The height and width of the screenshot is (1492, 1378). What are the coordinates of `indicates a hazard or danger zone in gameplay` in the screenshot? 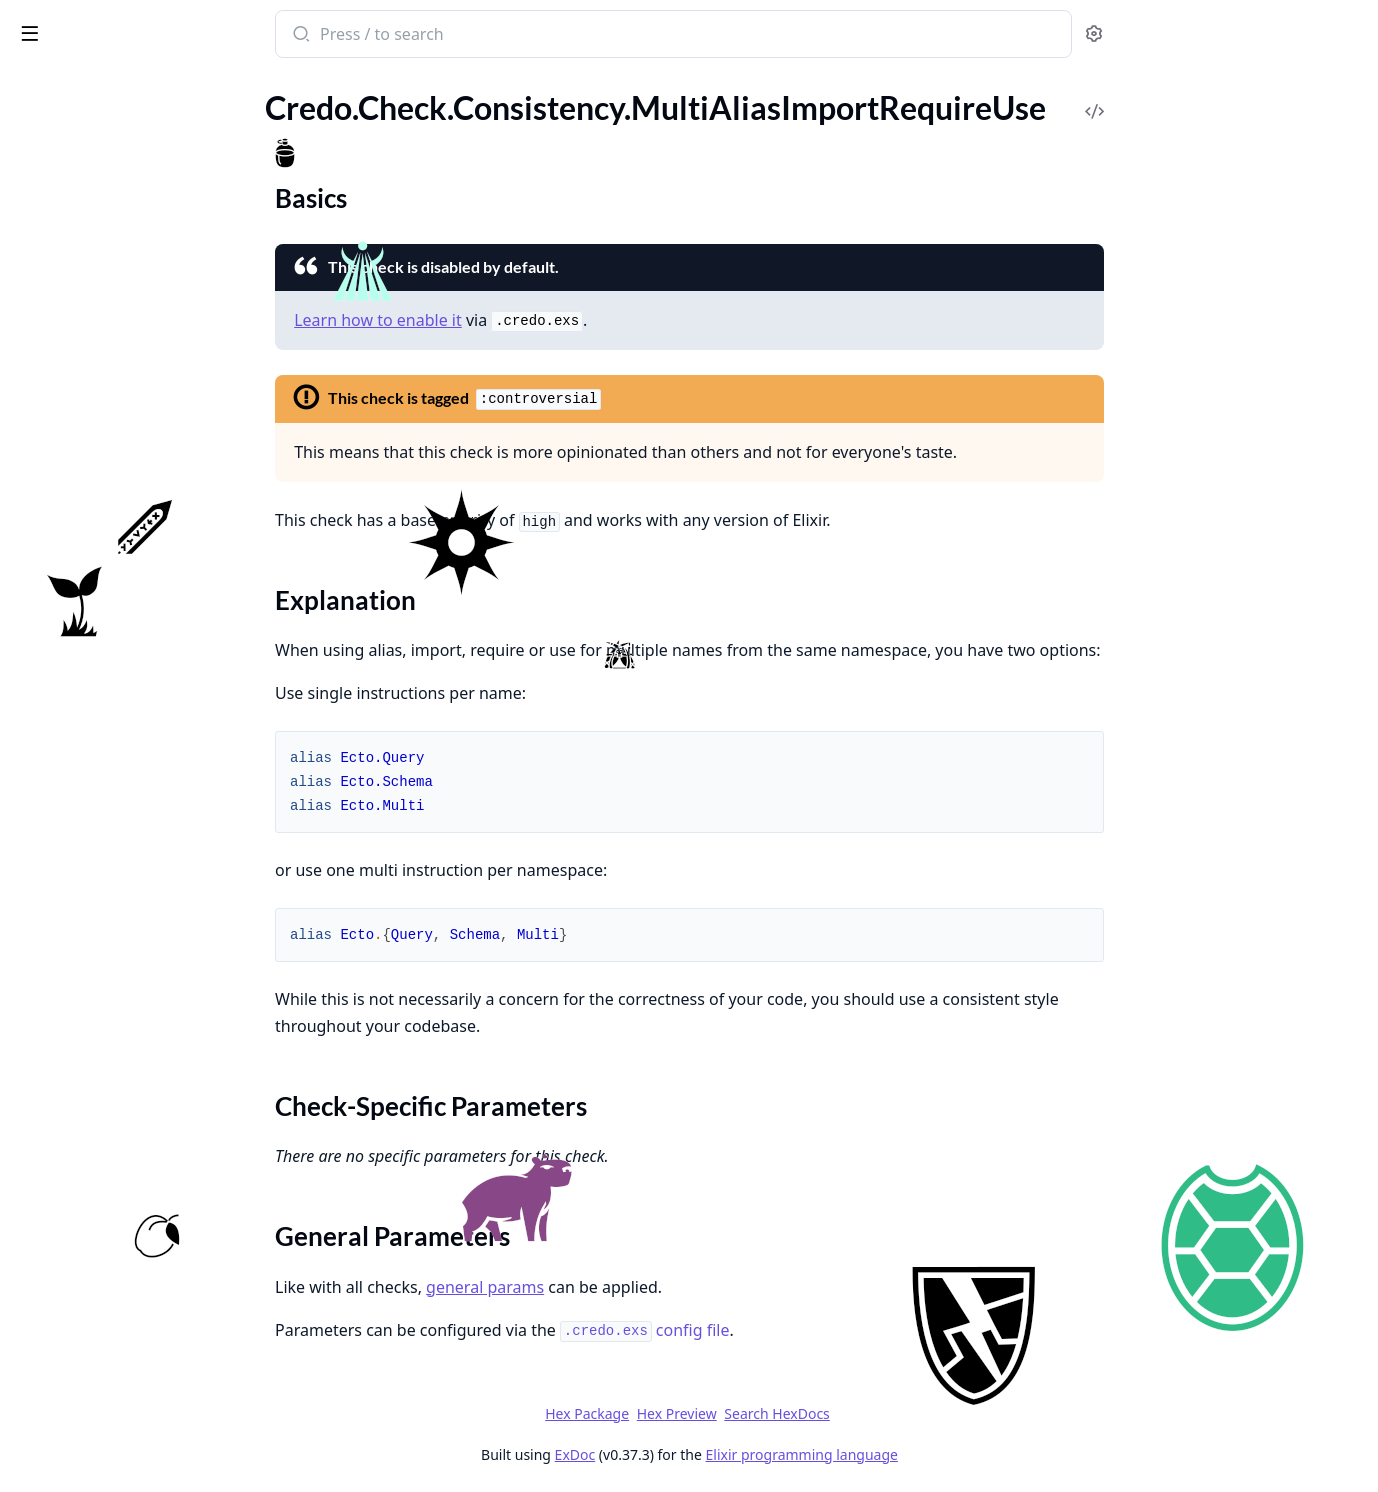 It's located at (461, 542).